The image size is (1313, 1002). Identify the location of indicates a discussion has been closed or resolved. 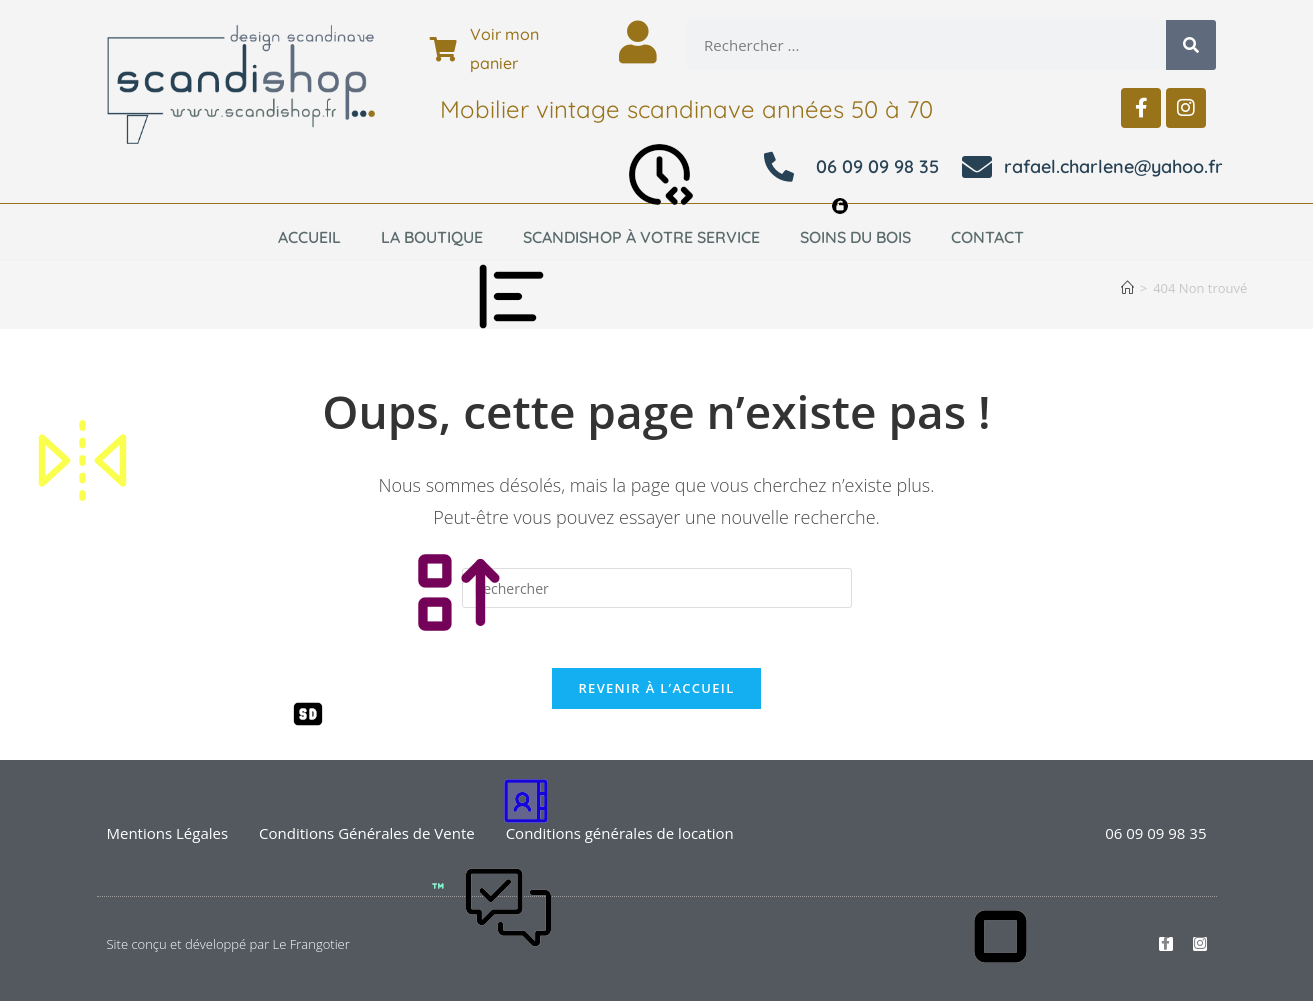
(508, 907).